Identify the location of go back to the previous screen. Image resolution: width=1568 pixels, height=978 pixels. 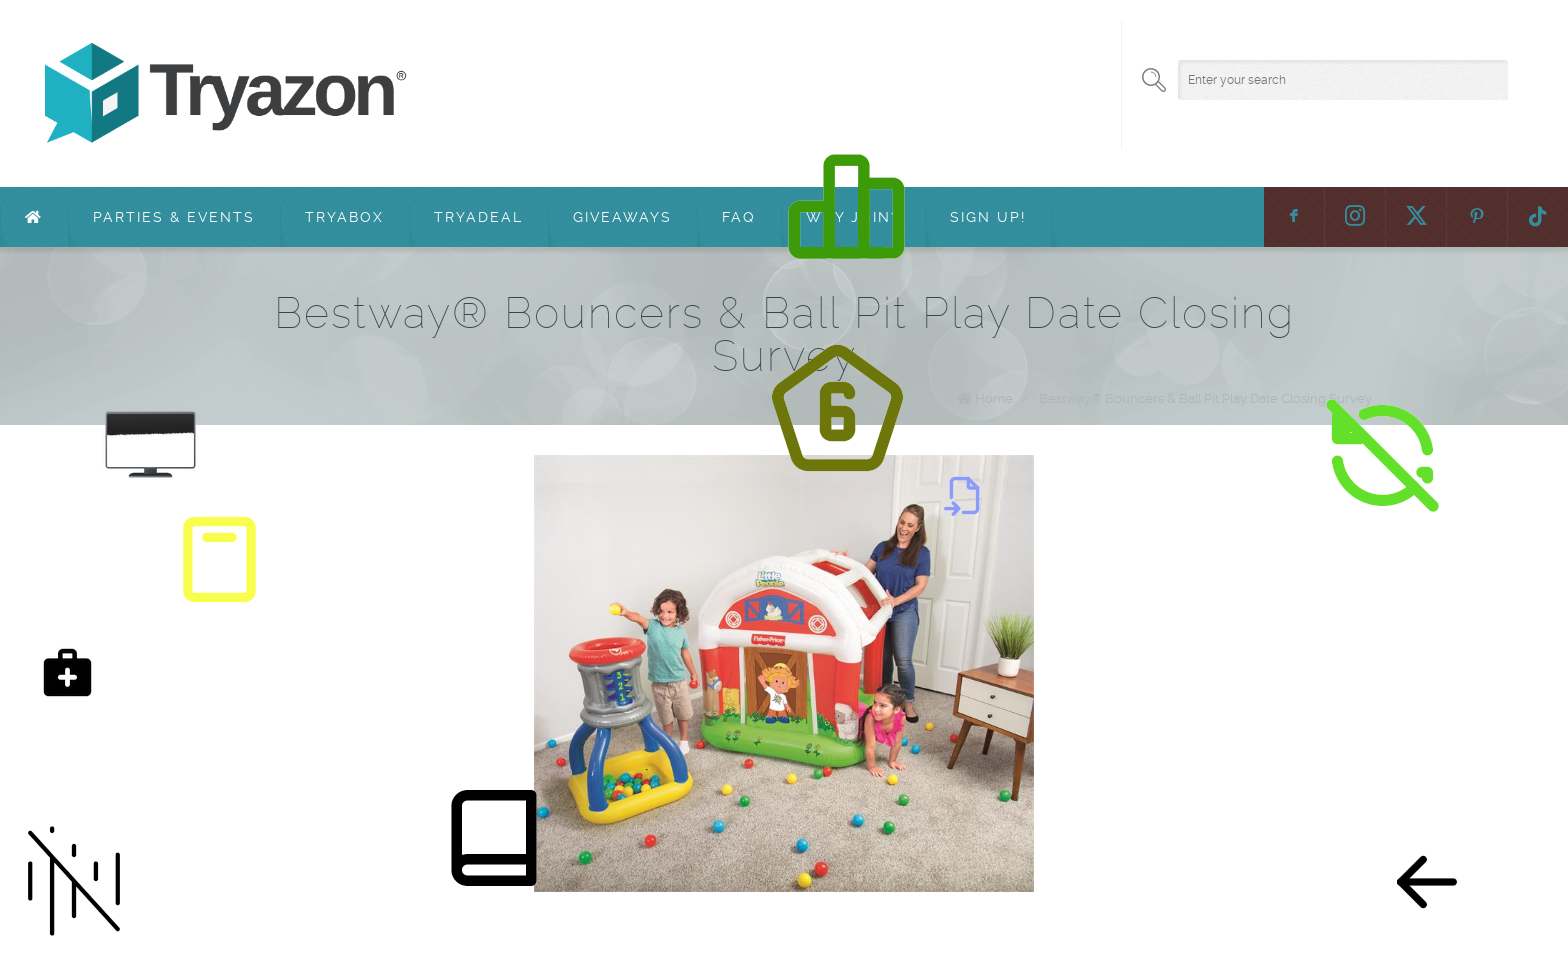
(1427, 882).